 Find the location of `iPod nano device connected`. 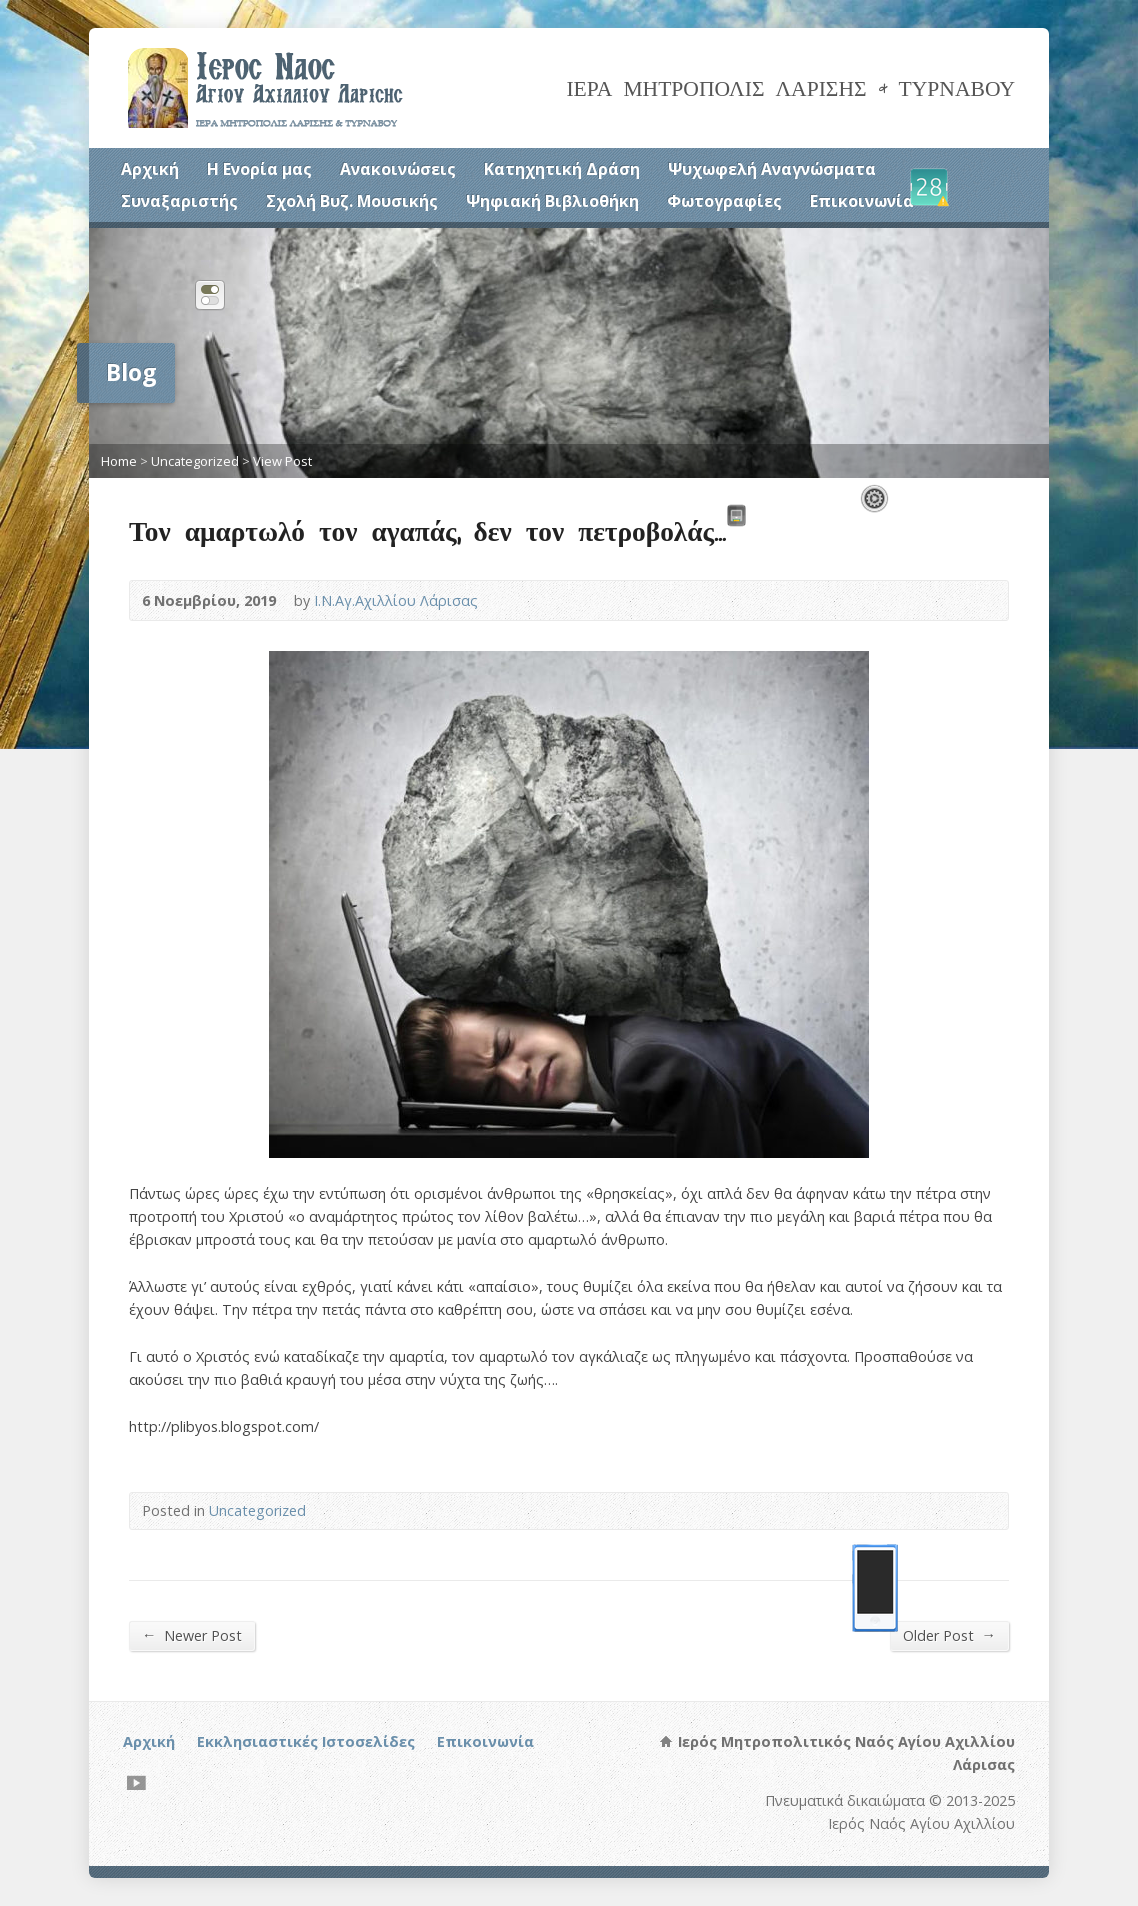

iPod nano device connected is located at coordinates (875, 1588).